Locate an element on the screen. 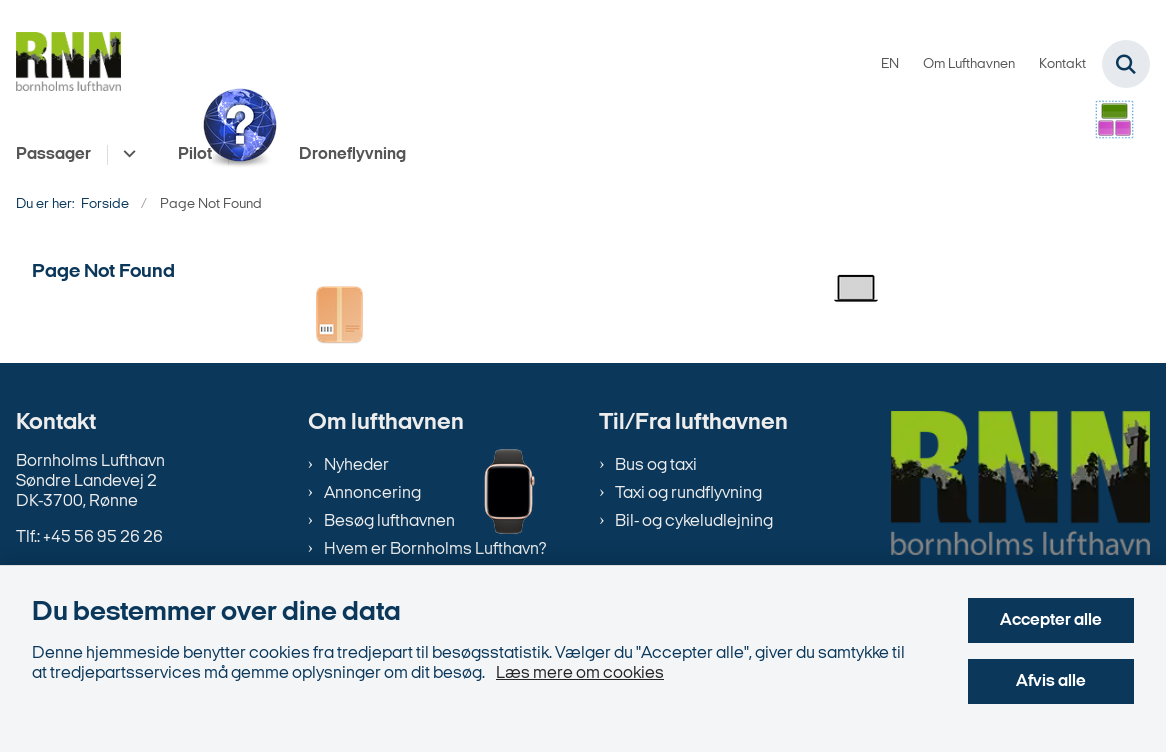 The width and height of the screenshot is (1166, 752). a software package or archive file is located at coordinates (339, 314).